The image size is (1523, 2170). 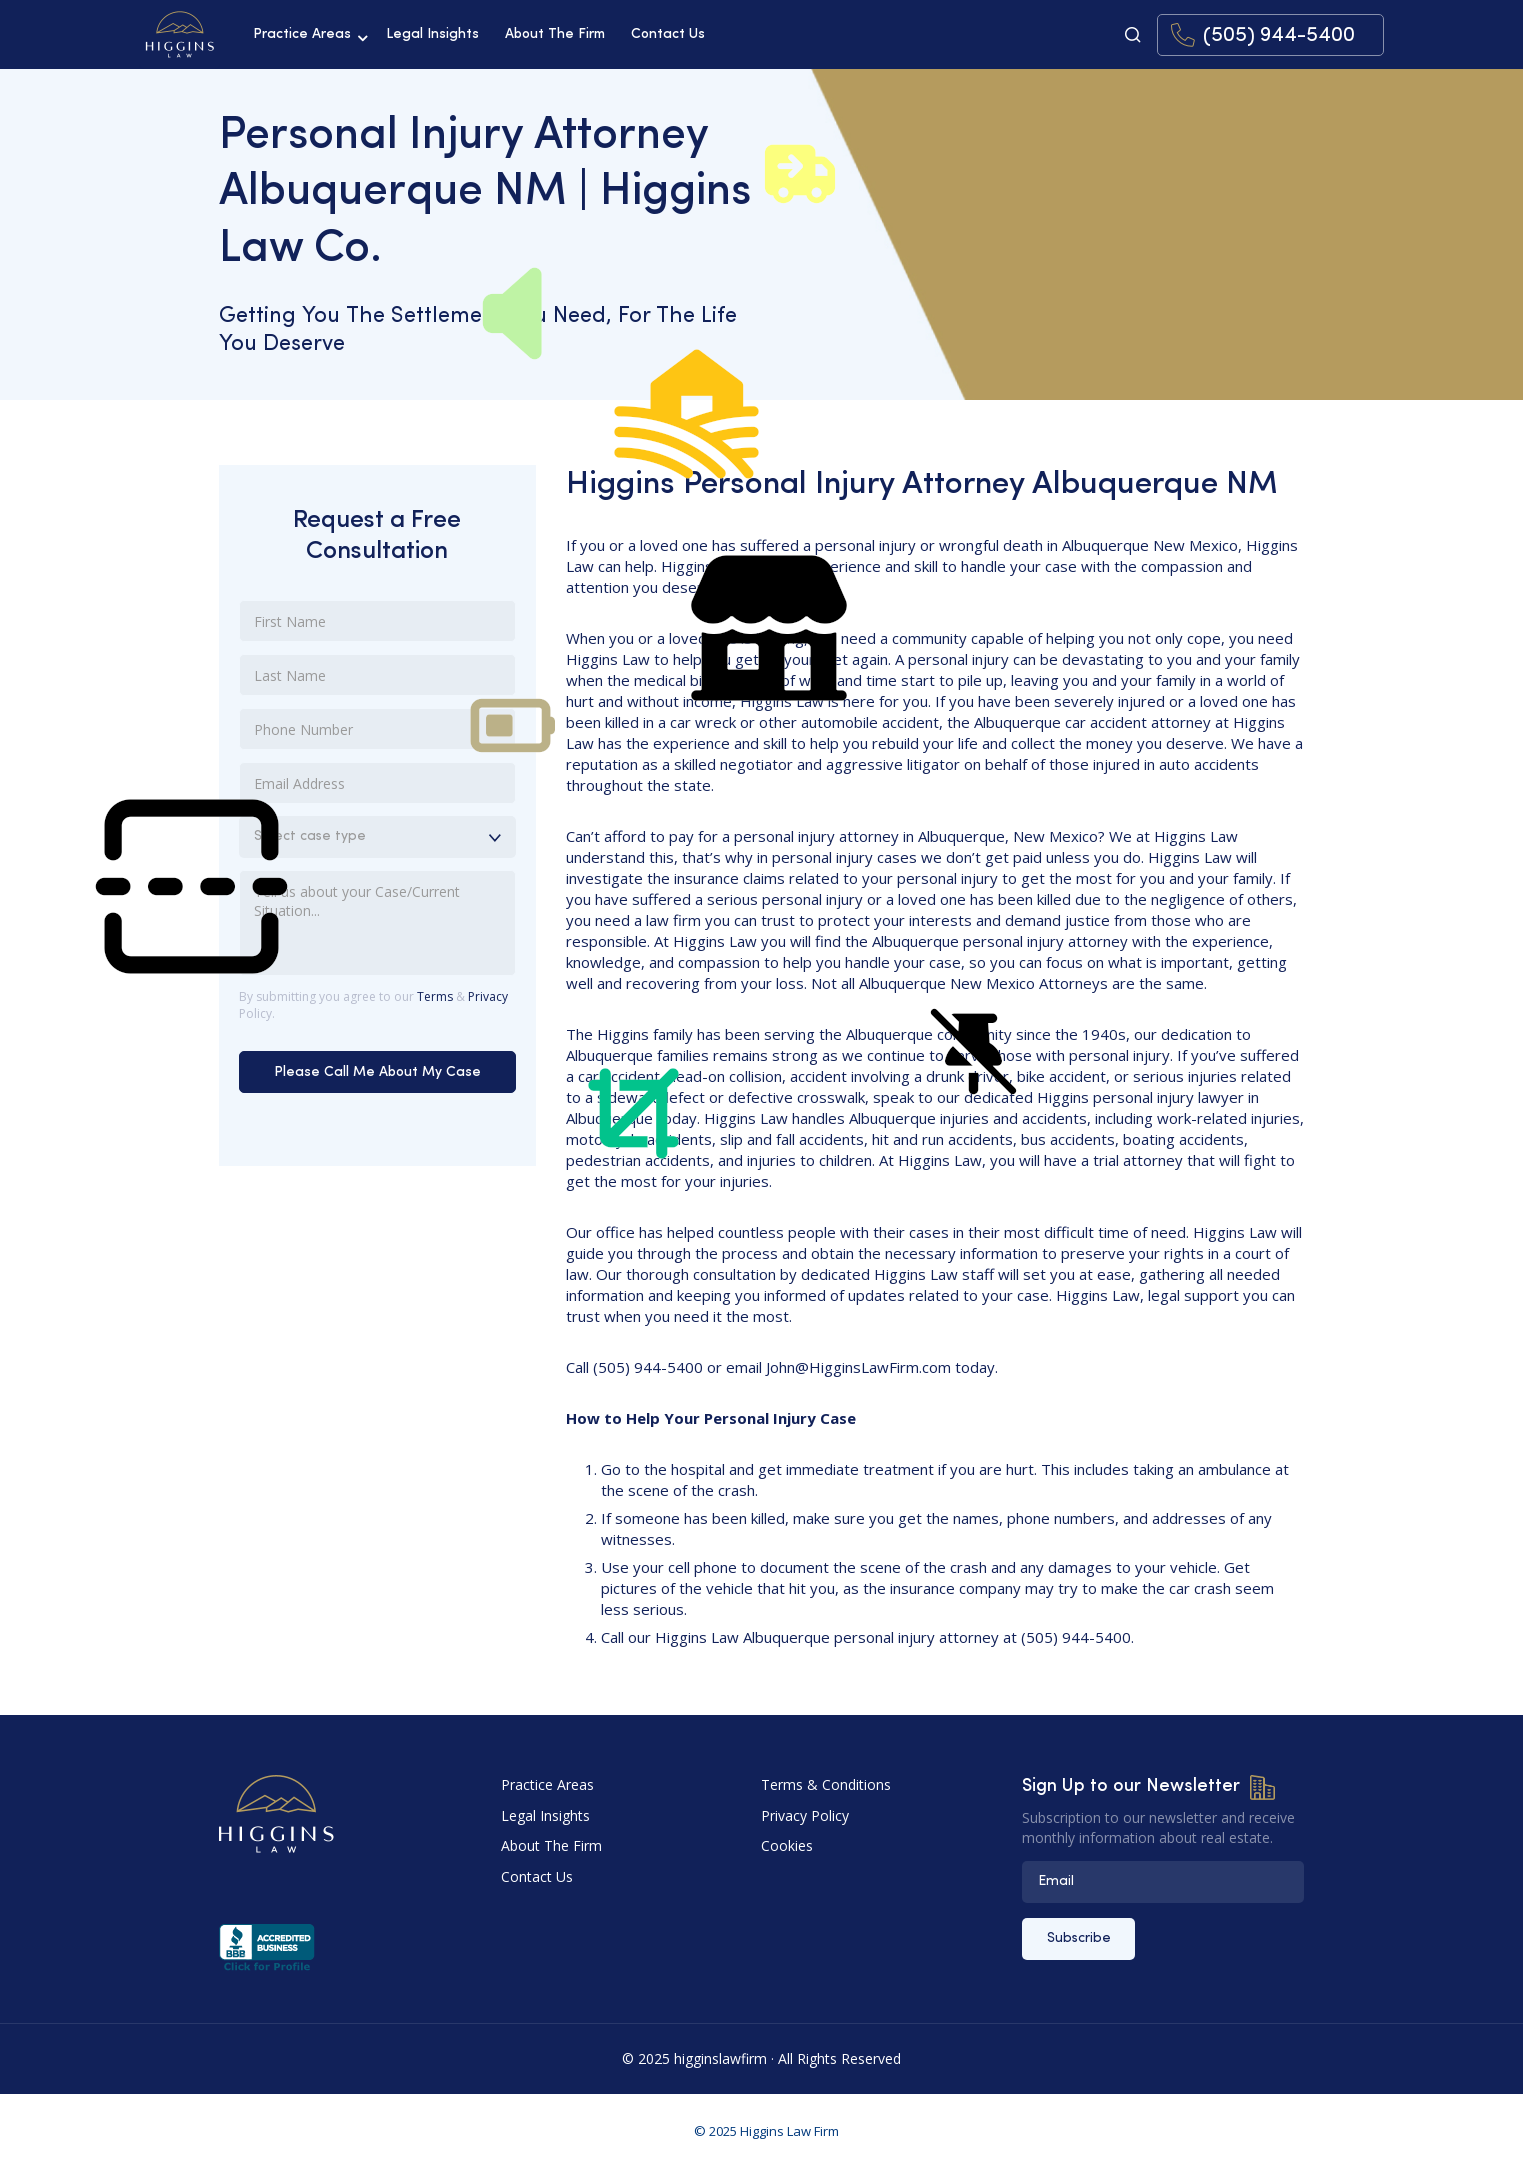 What do you see at coordinates (515, 313) in the screenshot?
I see `mute or unmute audio` at bounding box center [515, 313].